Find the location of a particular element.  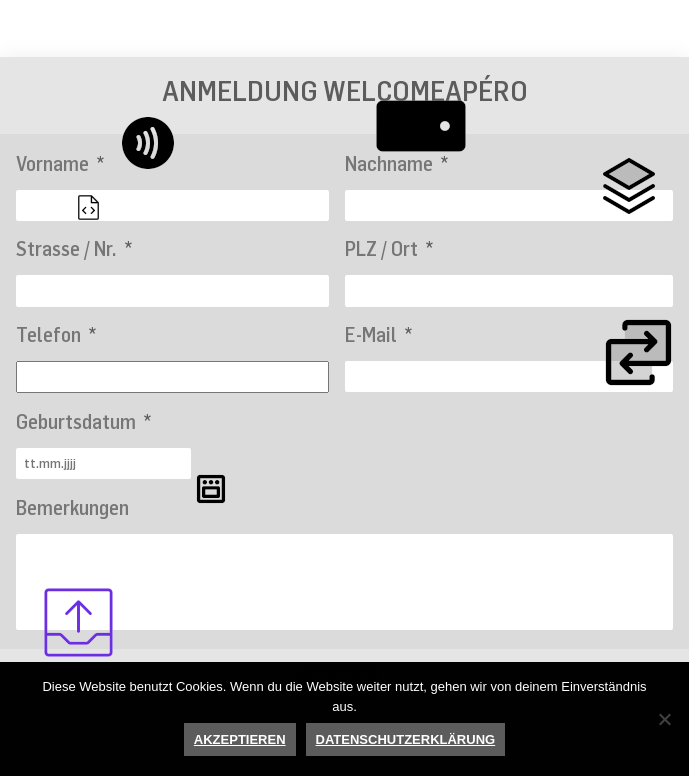

access storage or disk management is located at coordinates (421, 126).